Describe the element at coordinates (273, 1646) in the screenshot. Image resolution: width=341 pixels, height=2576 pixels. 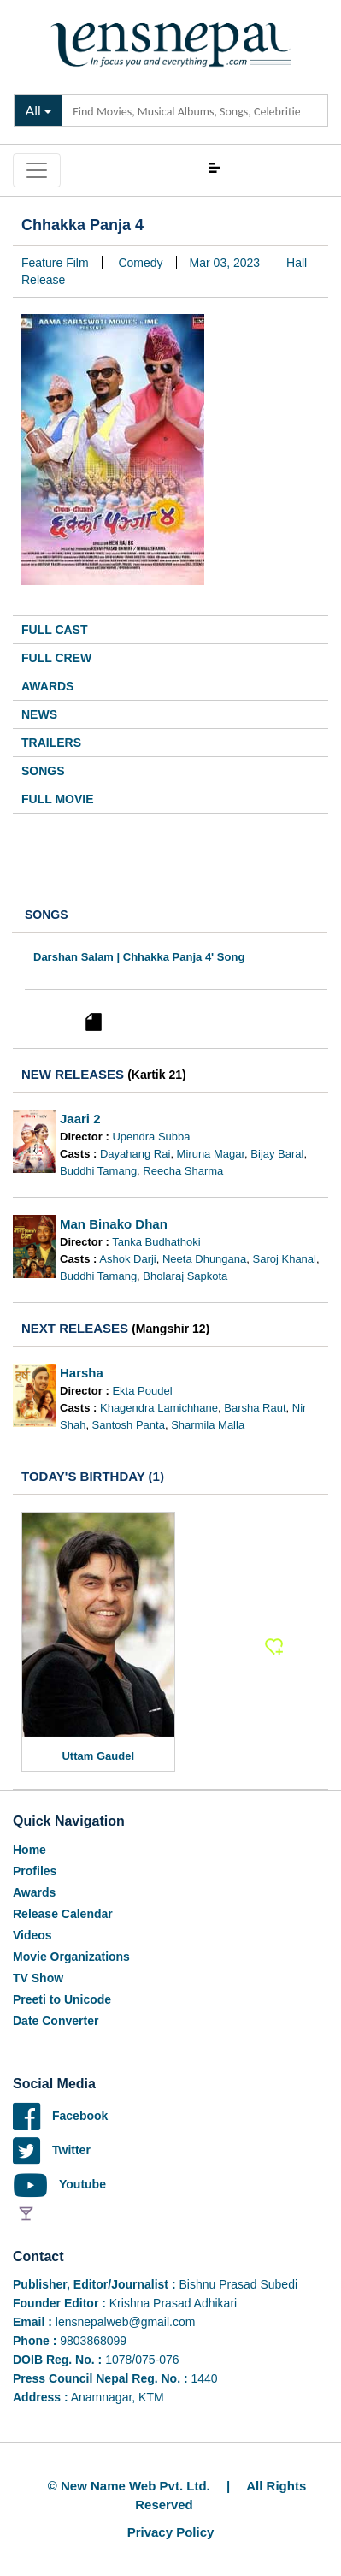
I see `add to favorites` at that location.